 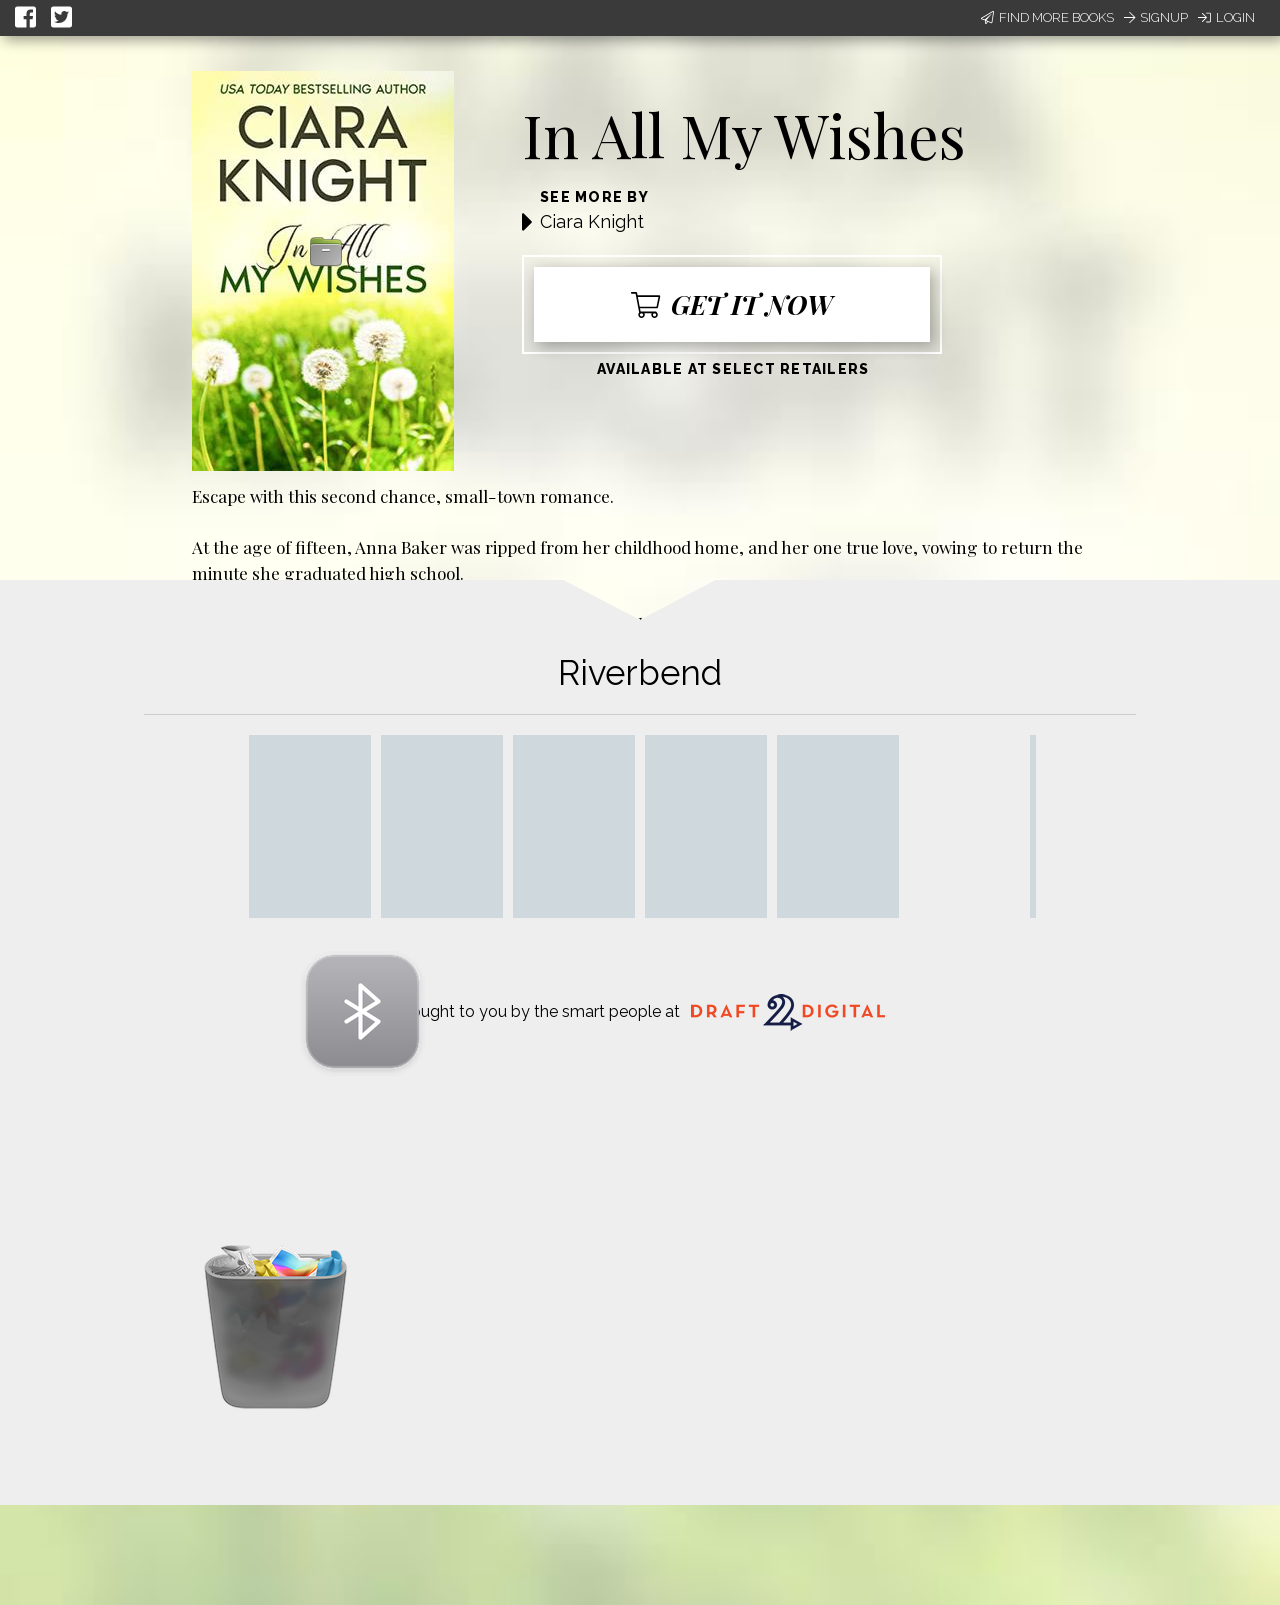 I want to click on open trash to view deleted files, so click(x=275, y=1328).